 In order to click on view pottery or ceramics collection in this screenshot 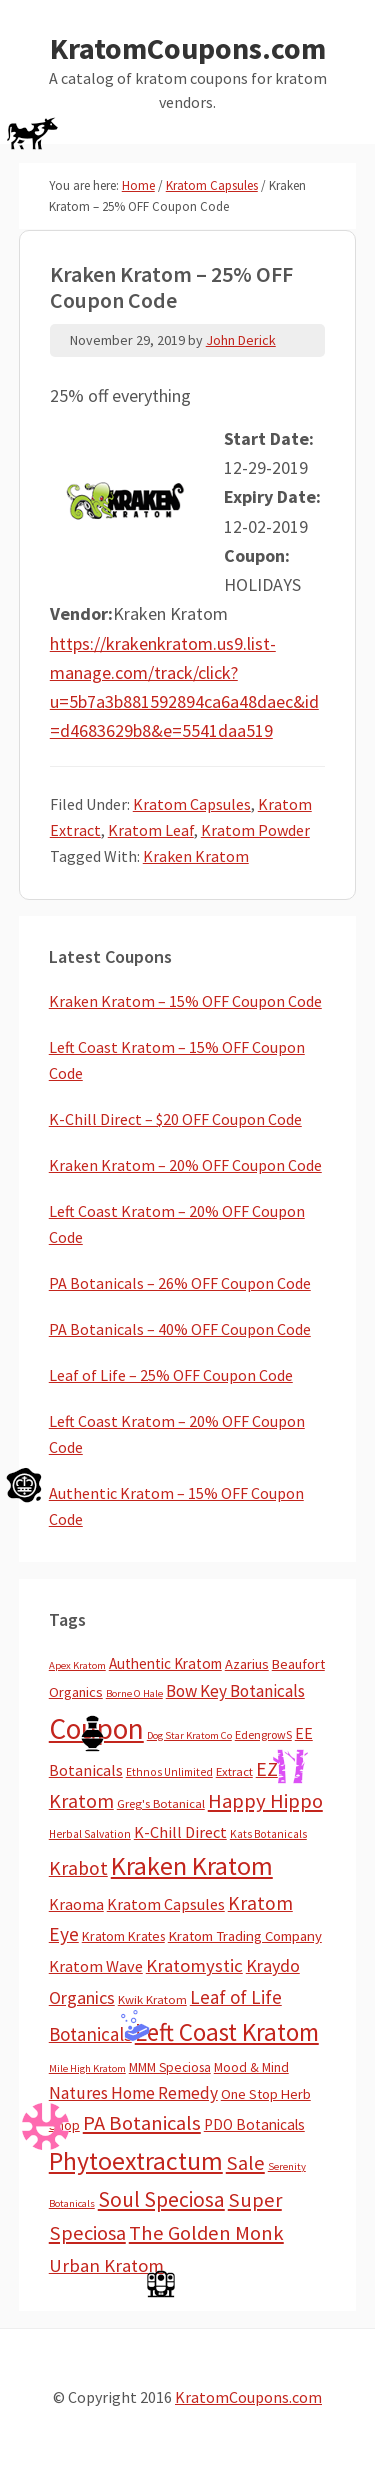, I will do `click(92, 1733)`.